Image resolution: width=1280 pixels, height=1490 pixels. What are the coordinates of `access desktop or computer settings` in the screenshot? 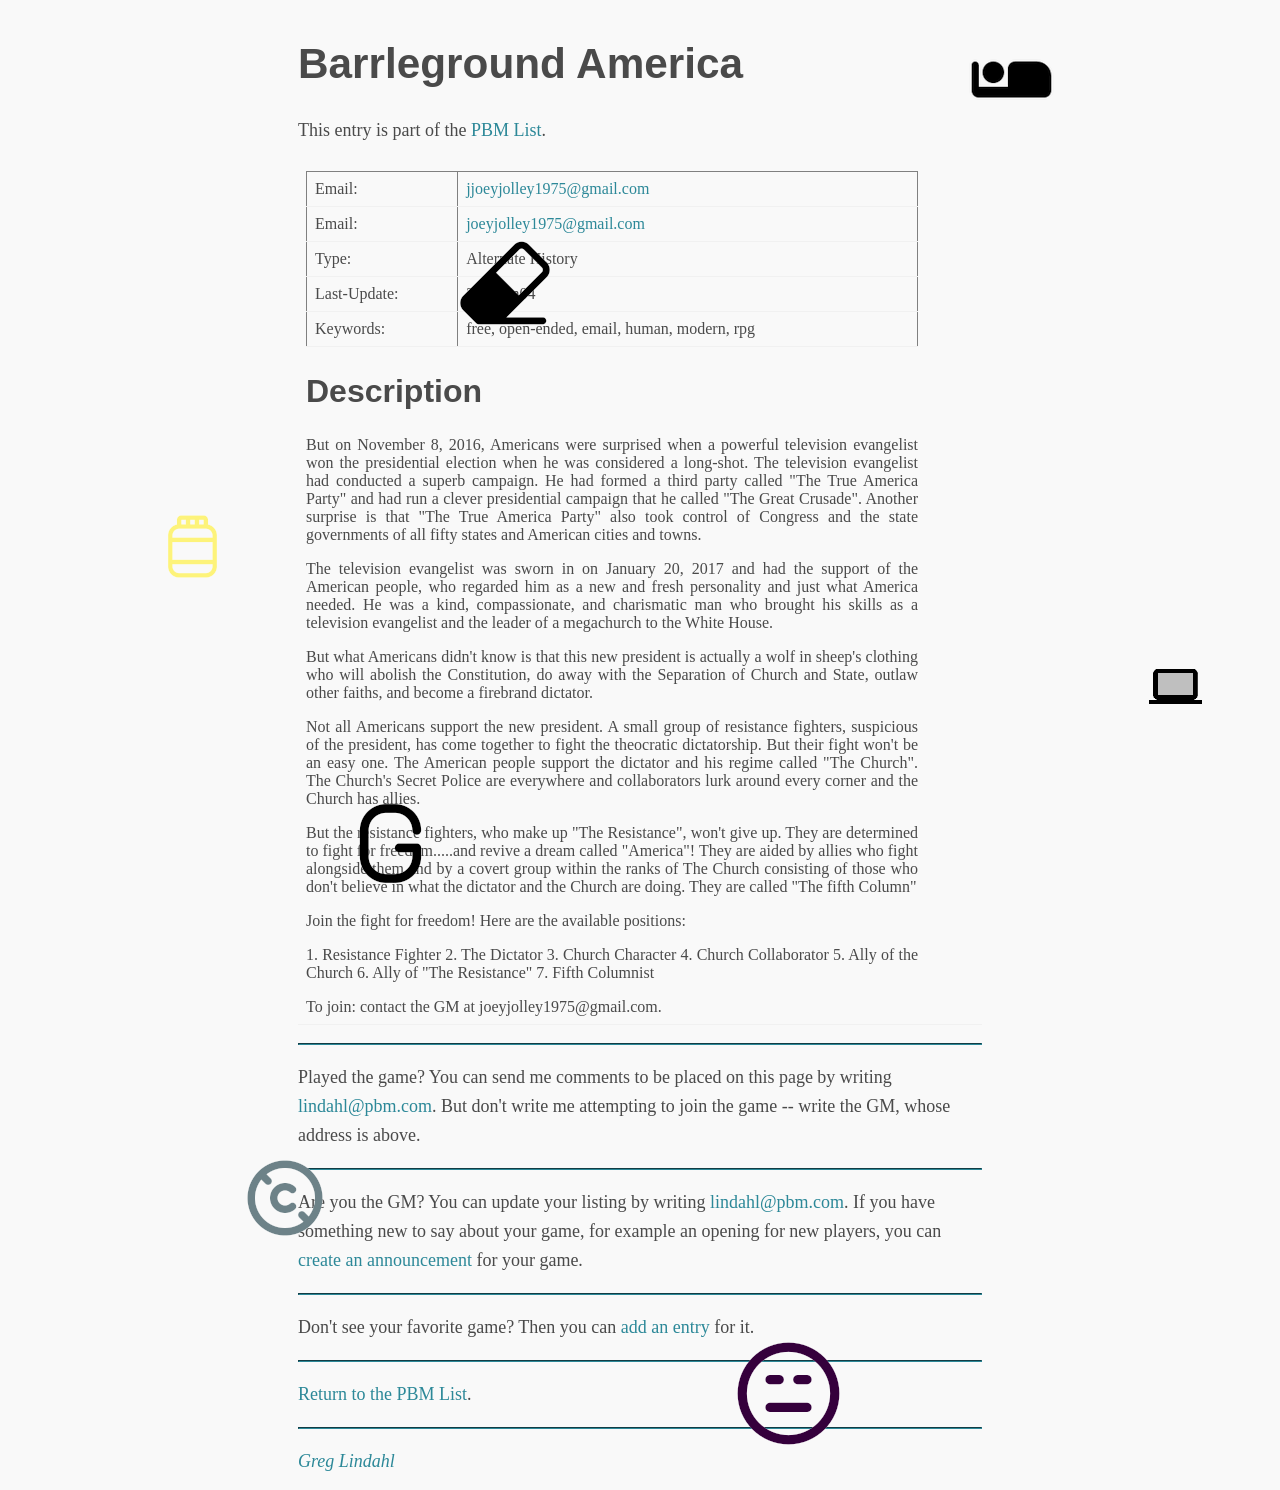 It's located at (1175, 686).